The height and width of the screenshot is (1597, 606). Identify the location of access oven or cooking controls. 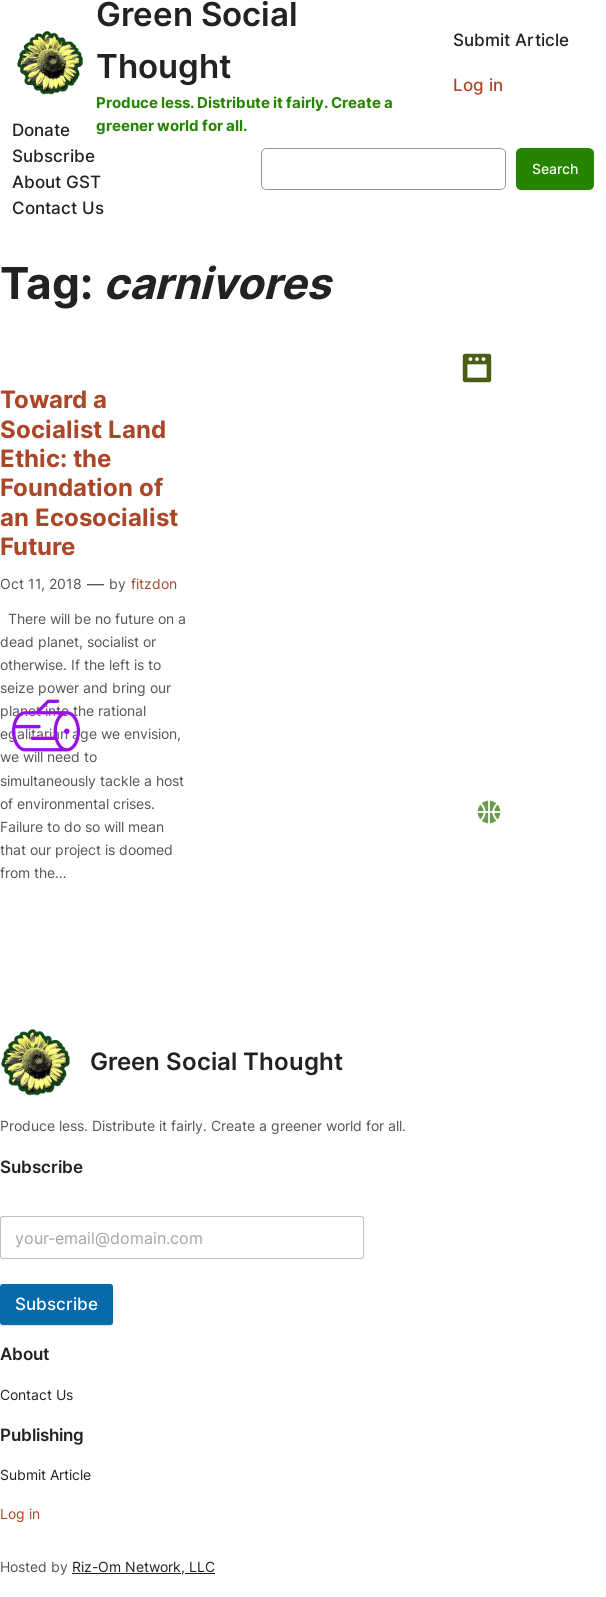
(477, 368).